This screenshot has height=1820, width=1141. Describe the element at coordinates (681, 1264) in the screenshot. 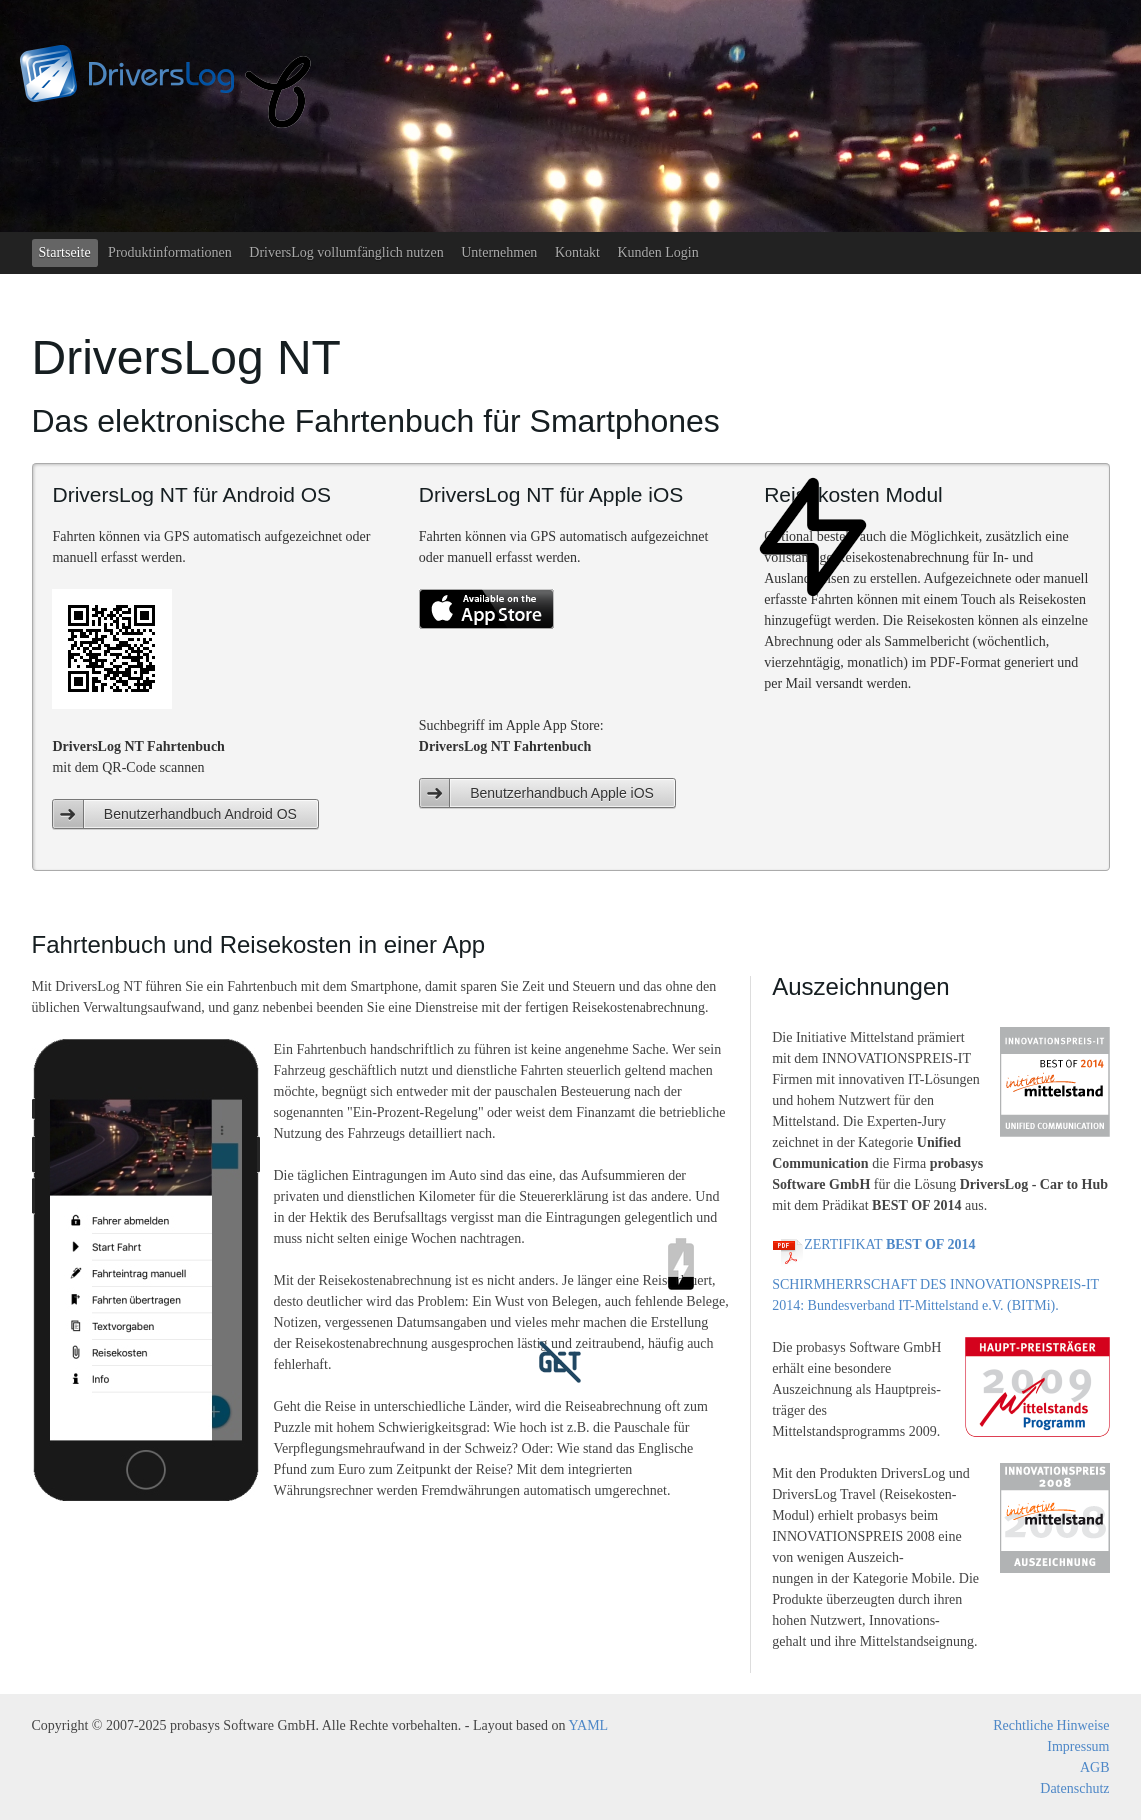

I see `indicates battery is charging at 20% capacity` at that location.